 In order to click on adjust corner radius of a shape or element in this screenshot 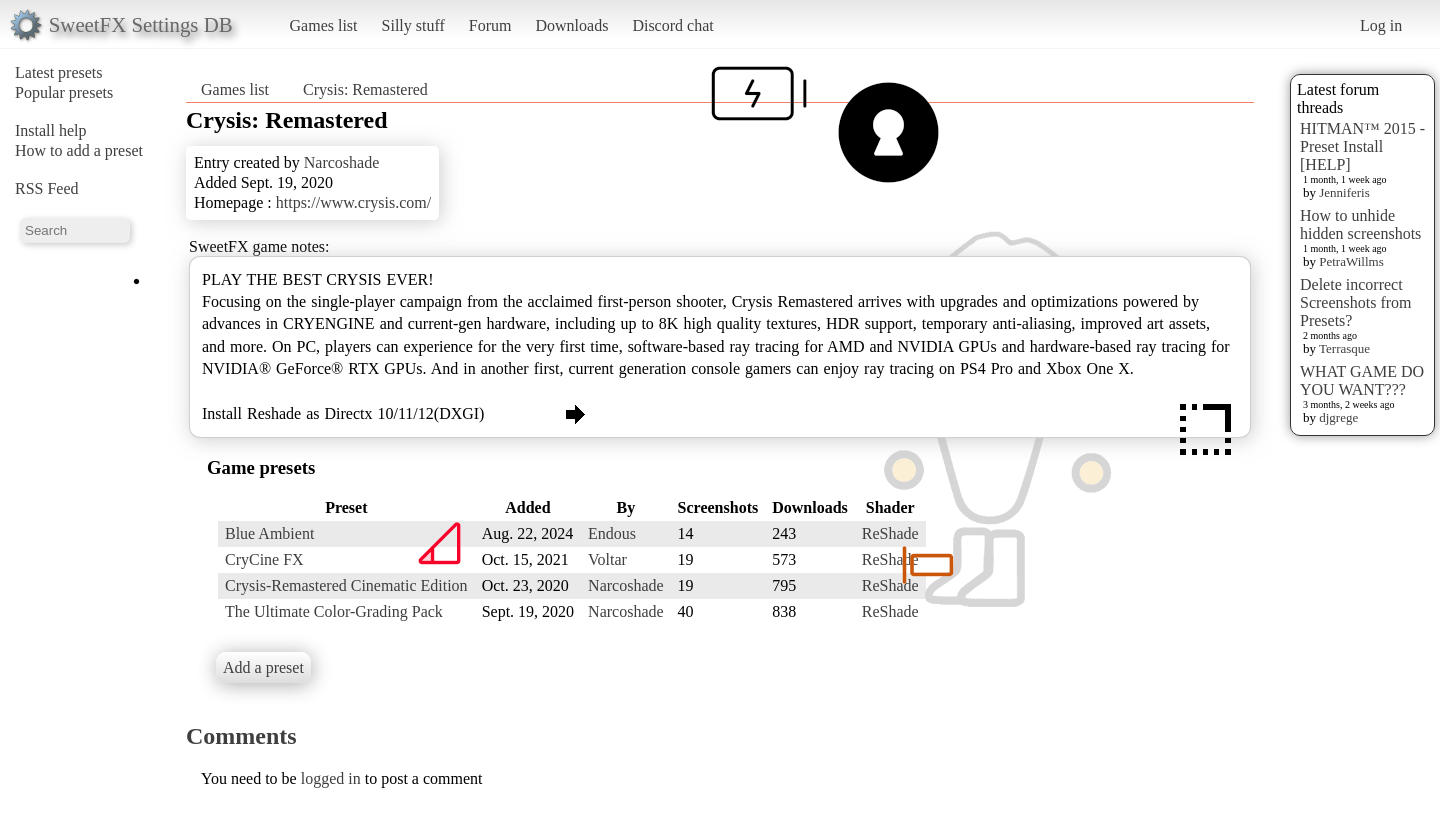, I will do `click(1205, 429)`.